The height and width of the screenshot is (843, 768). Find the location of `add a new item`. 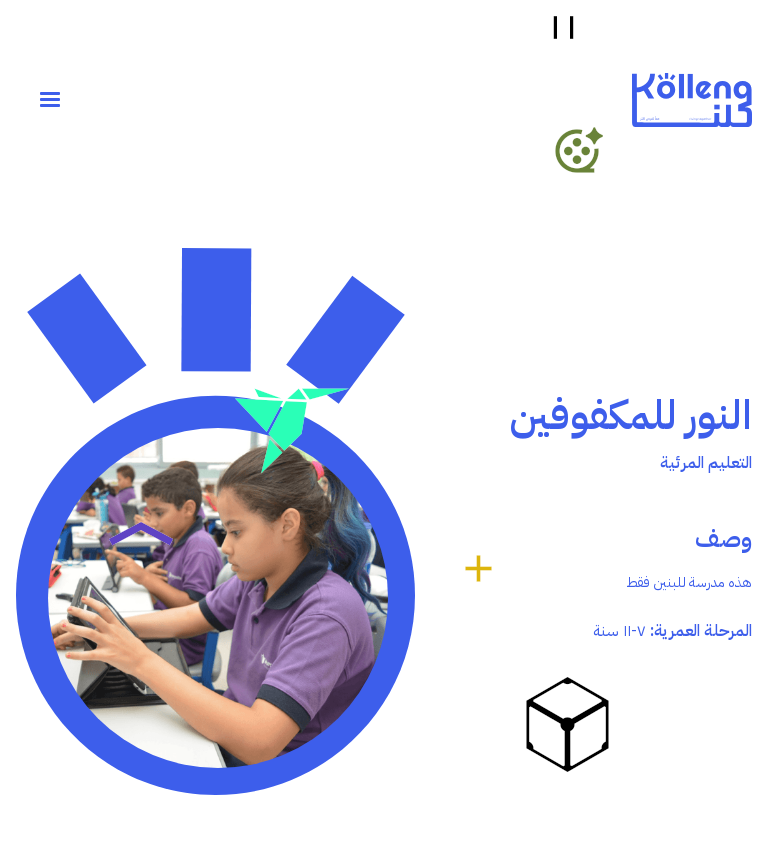

add a new item is located at coordinates (478, 568).